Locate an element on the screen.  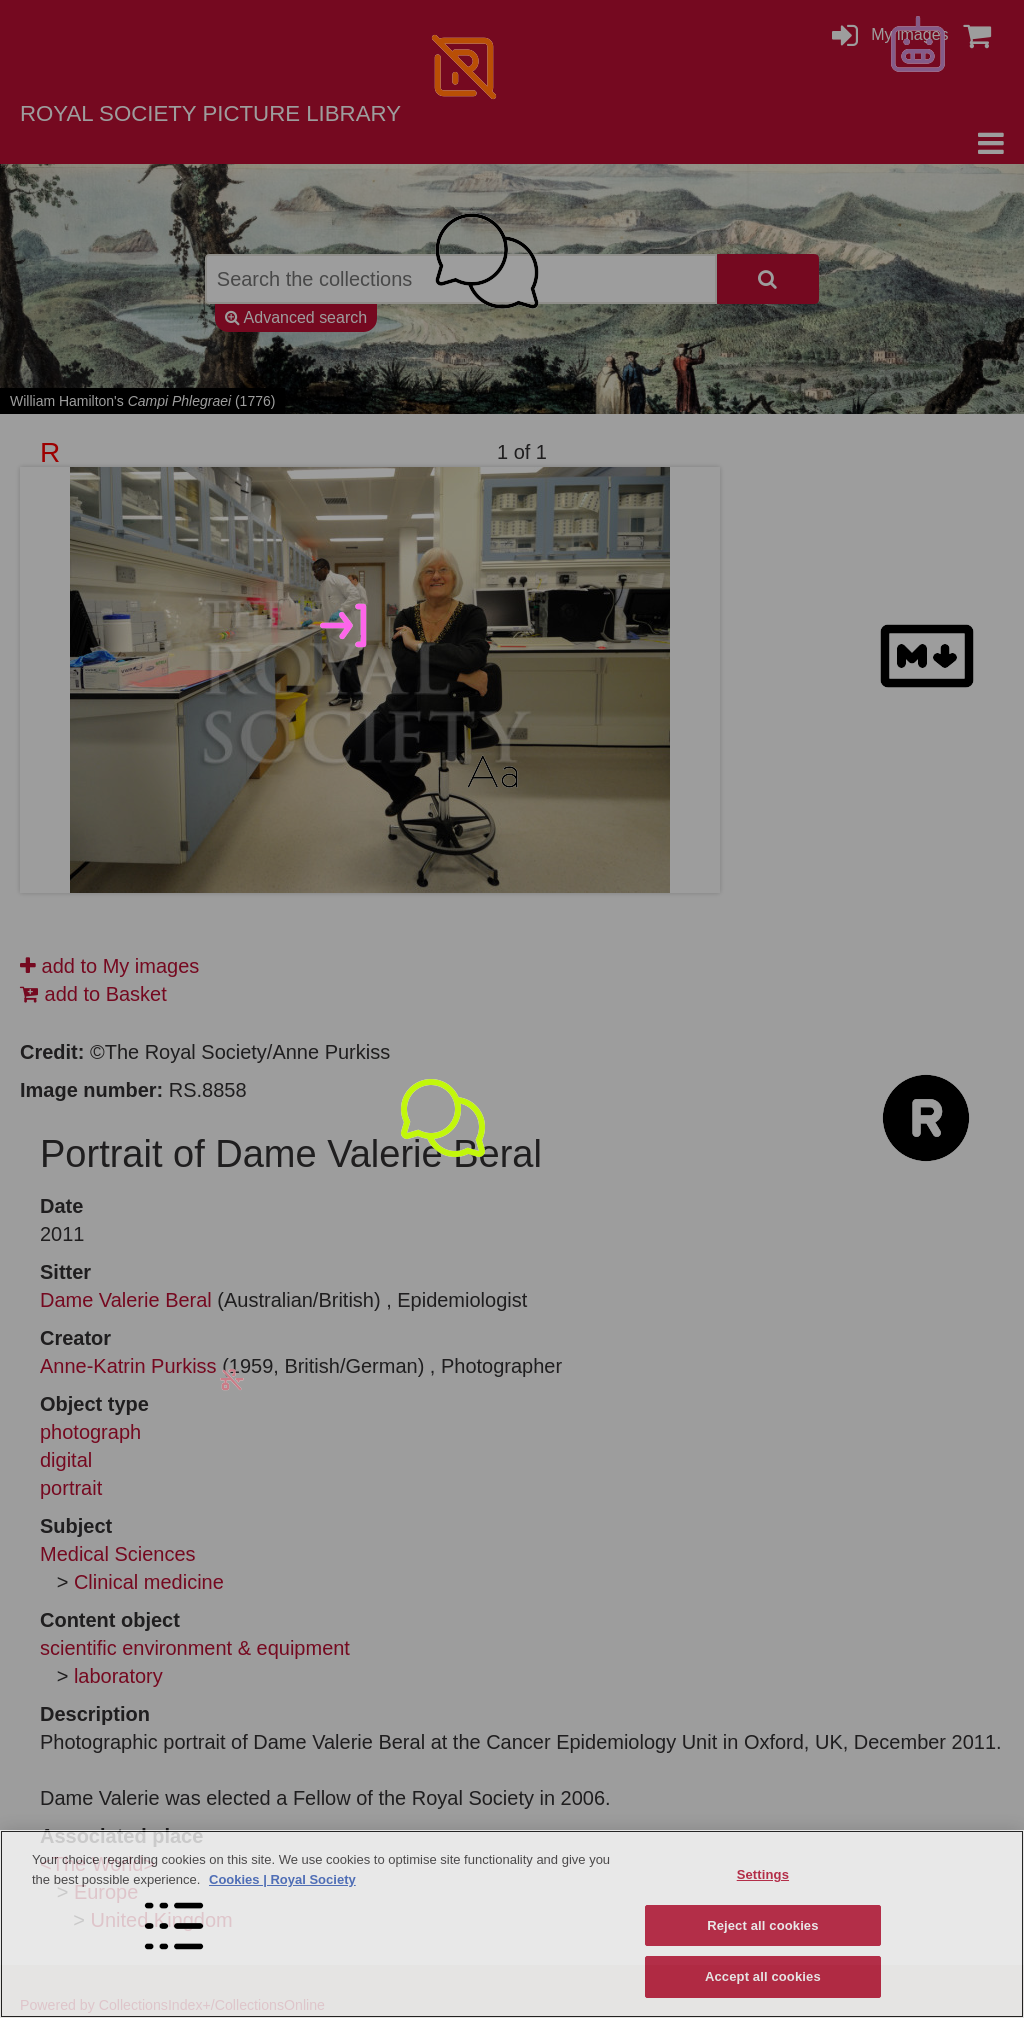
log in to your account is located at coordinates (344, 625).